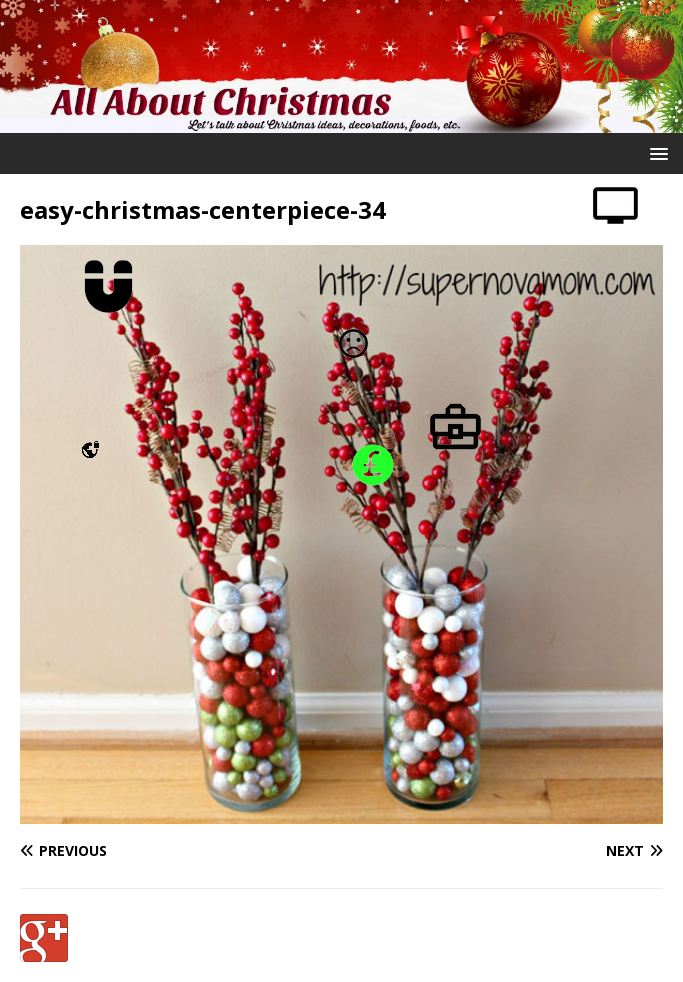  What do you see at coordinates (353, 343) in the screenshot?
I see `rate your experience as negative` at bounding box center [353, 343].